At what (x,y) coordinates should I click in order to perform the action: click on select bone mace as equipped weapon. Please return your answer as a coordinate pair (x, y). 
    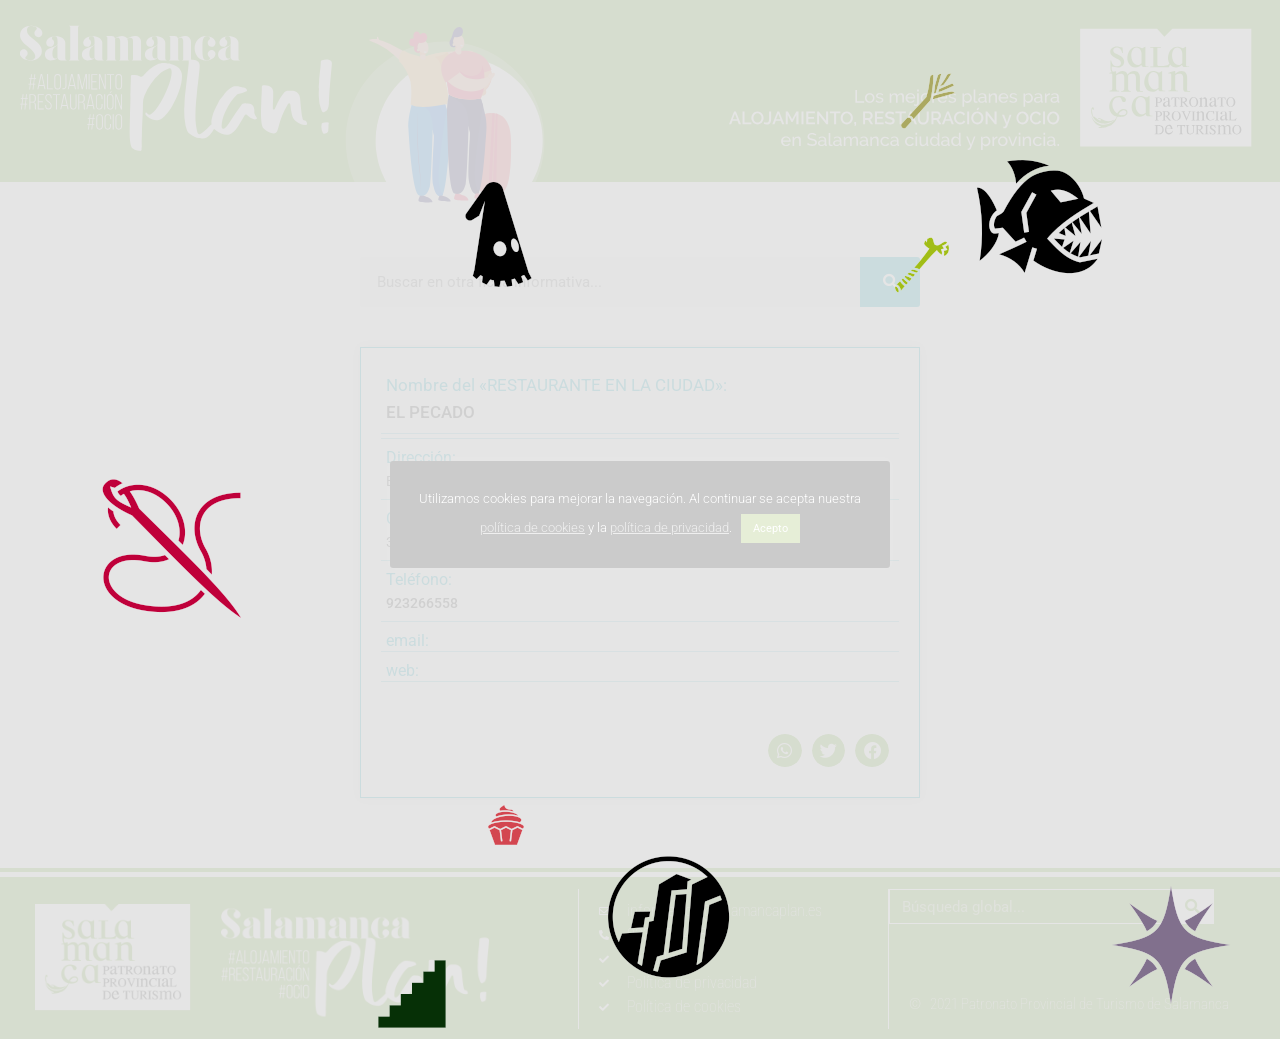
    Looking at the image, I should click on (922, 265).